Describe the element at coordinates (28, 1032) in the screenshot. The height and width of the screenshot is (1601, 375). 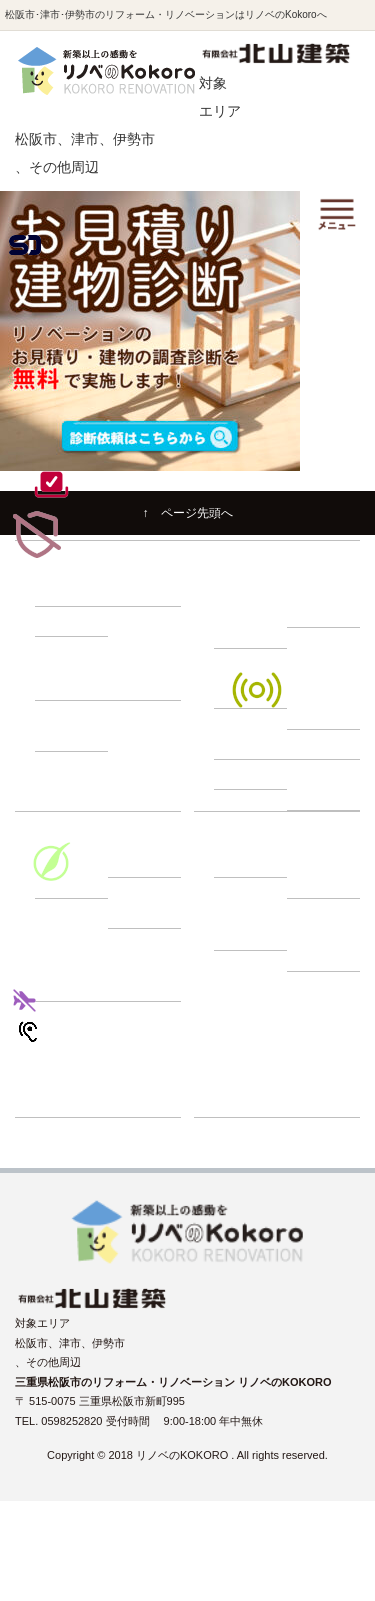
I see `access hearing or audio accessibility settings` at that location.